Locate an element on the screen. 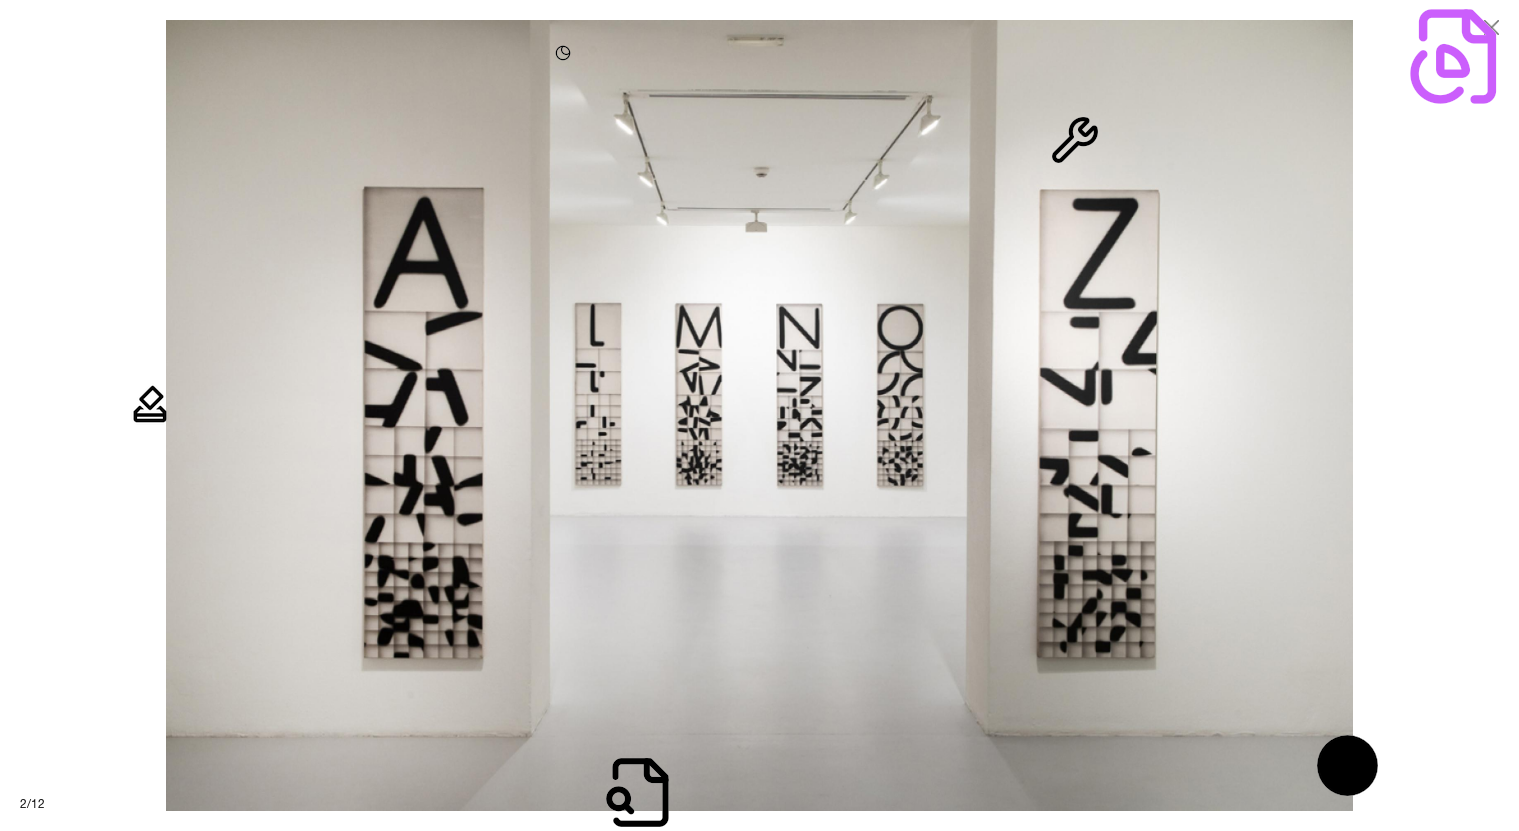 The image size is (1519, 831). access settings or configuration options is located at coordinates (1075, 140).